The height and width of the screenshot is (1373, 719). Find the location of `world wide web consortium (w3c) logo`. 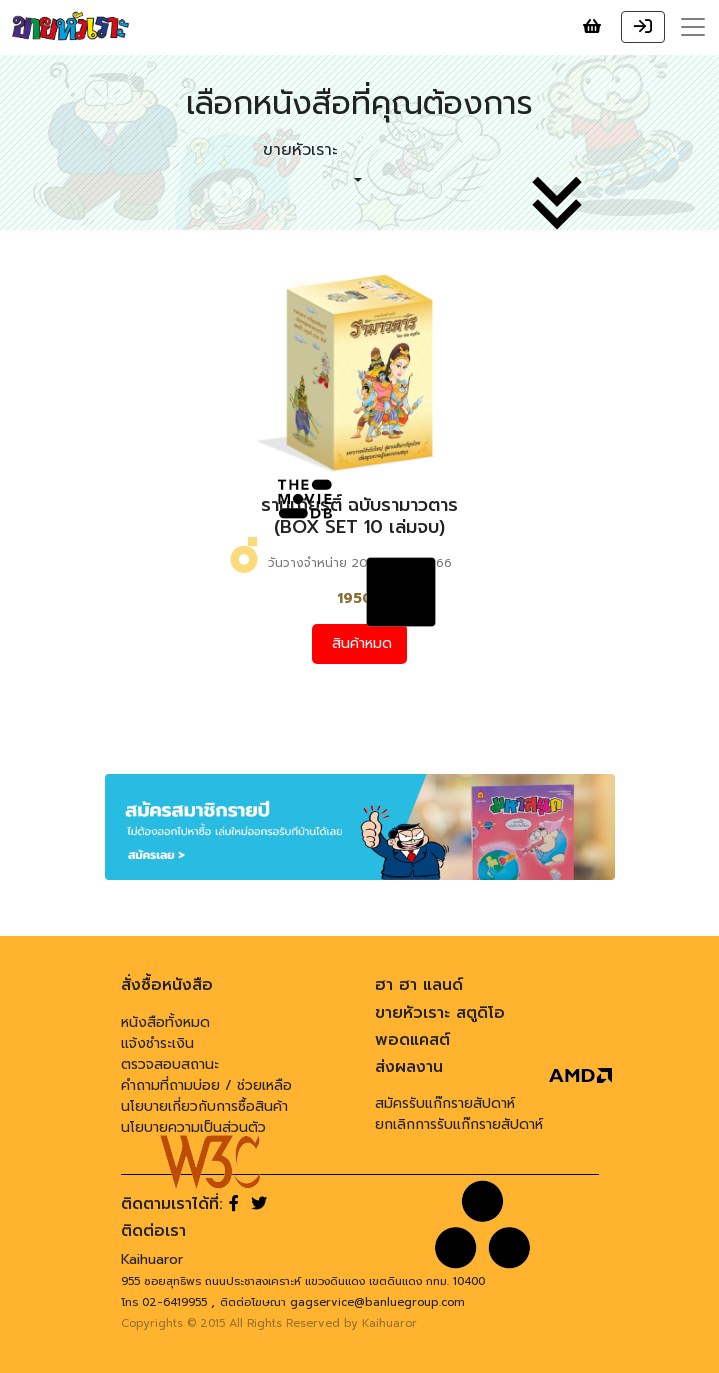

world wide web consortium (w3c) logo is located at coordinates (210, 1160).